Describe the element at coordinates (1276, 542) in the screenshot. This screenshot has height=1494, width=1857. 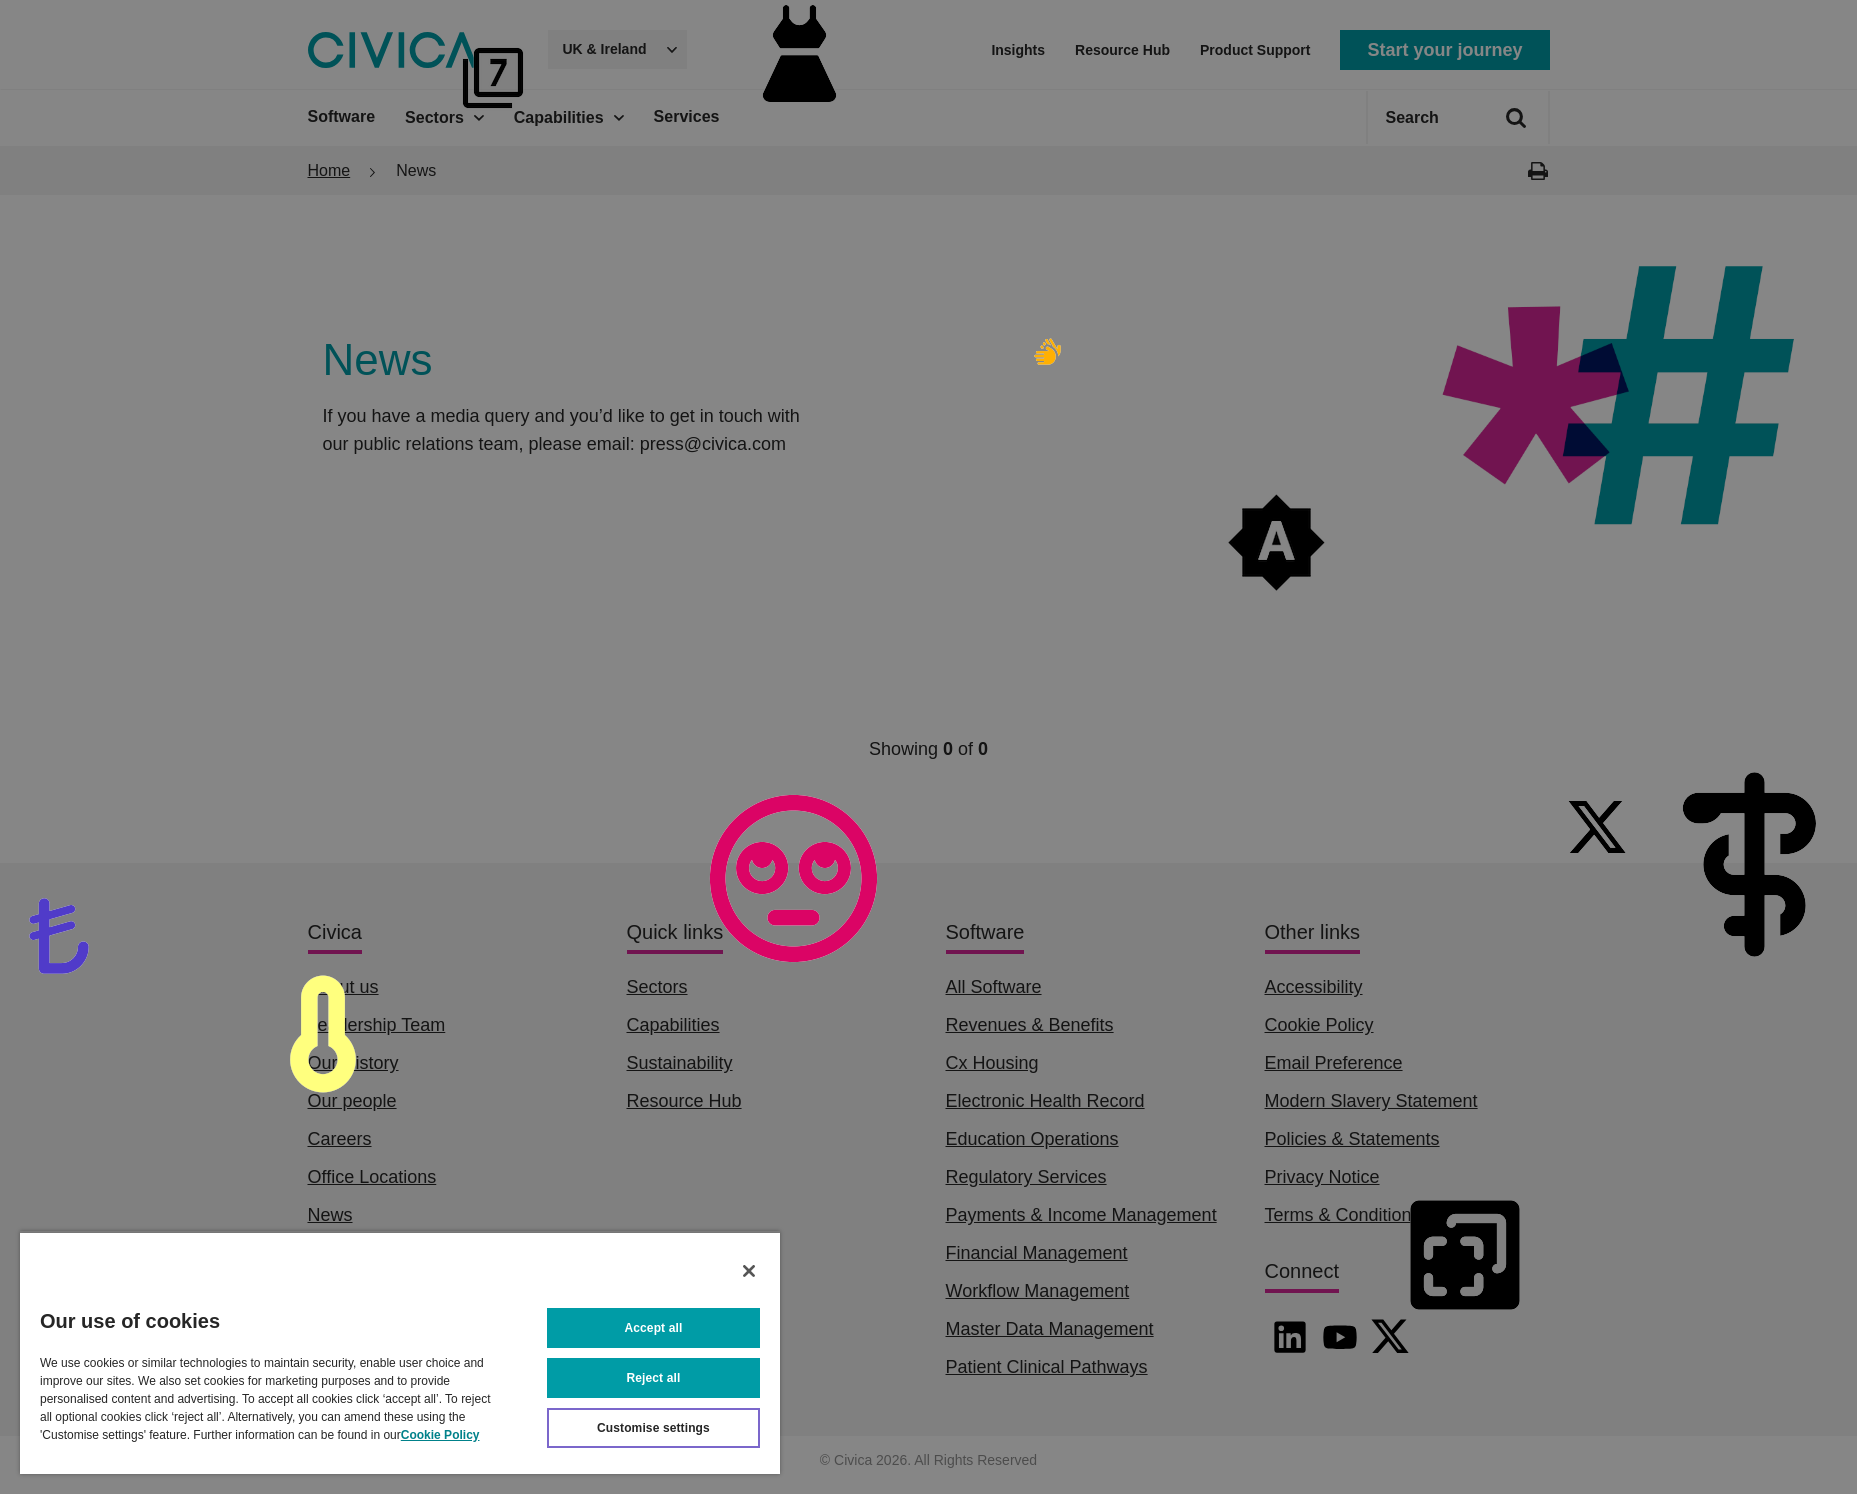
I see `enable automatic brightness adjustment` at that location.